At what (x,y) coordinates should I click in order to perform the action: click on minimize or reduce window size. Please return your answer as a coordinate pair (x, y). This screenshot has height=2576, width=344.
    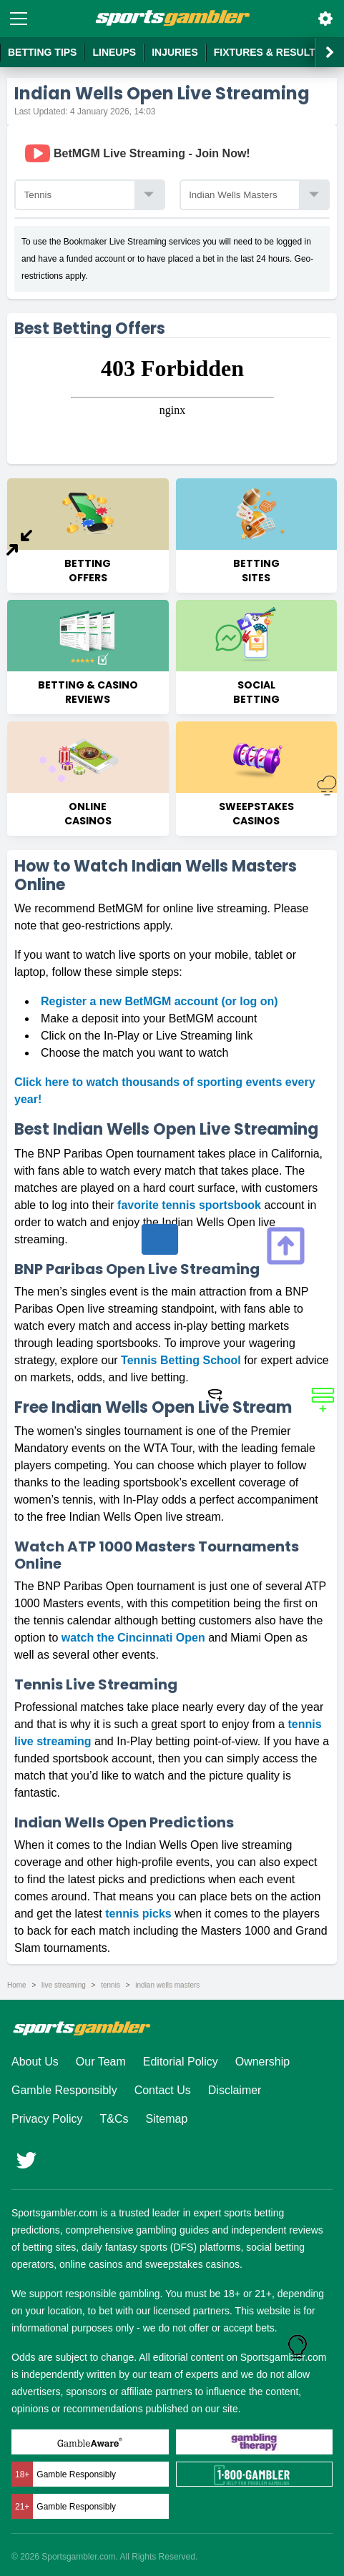
    Looking at the image, I should click on (19, 543).